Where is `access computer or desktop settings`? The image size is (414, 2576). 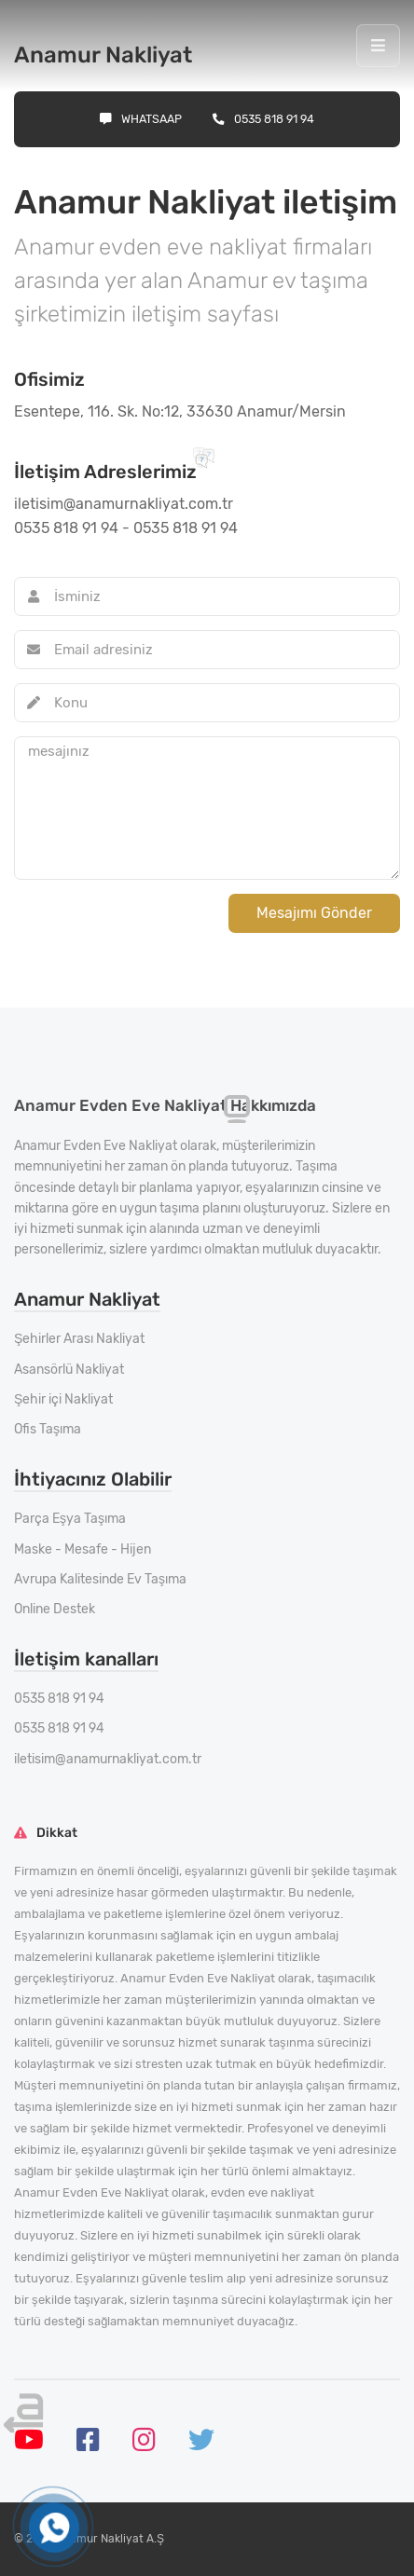 access computer or desktop settings is located at coordinates (237, 1108).